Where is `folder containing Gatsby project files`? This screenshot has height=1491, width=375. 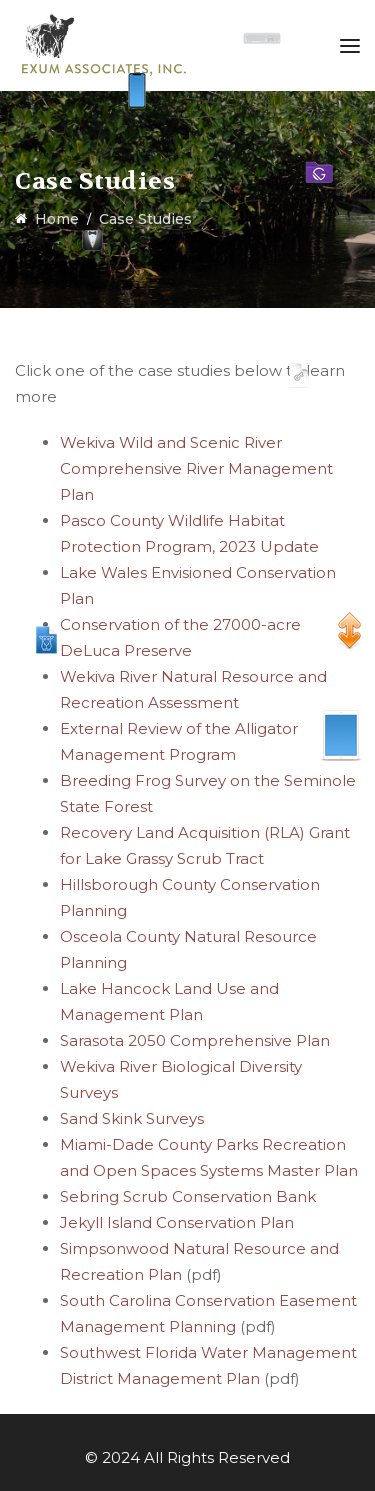
folder containing Gatsby project files is located at coordinates (319, 173).